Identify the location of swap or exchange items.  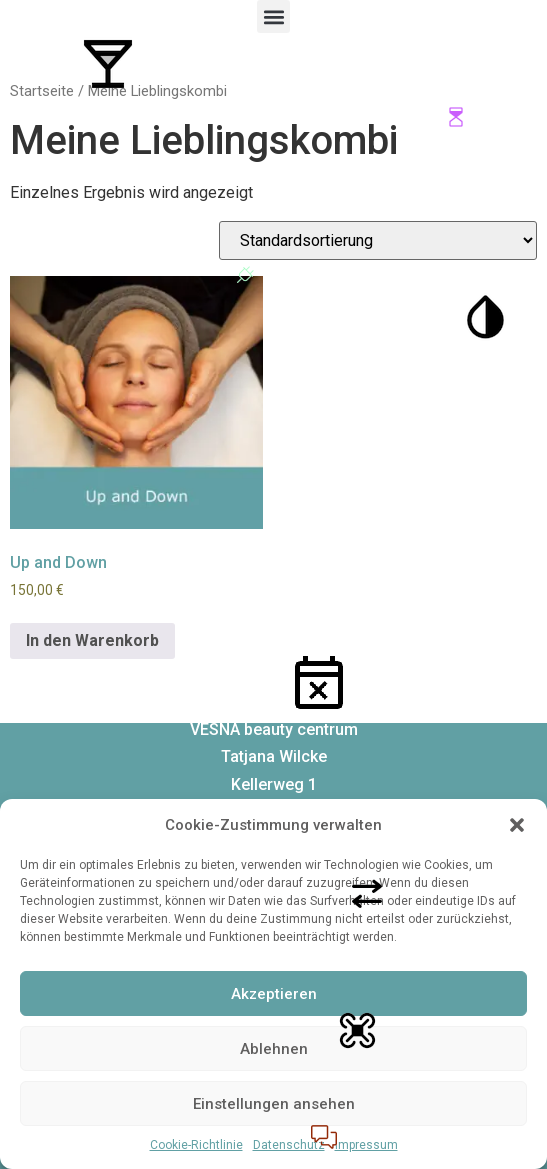
(367, 893).